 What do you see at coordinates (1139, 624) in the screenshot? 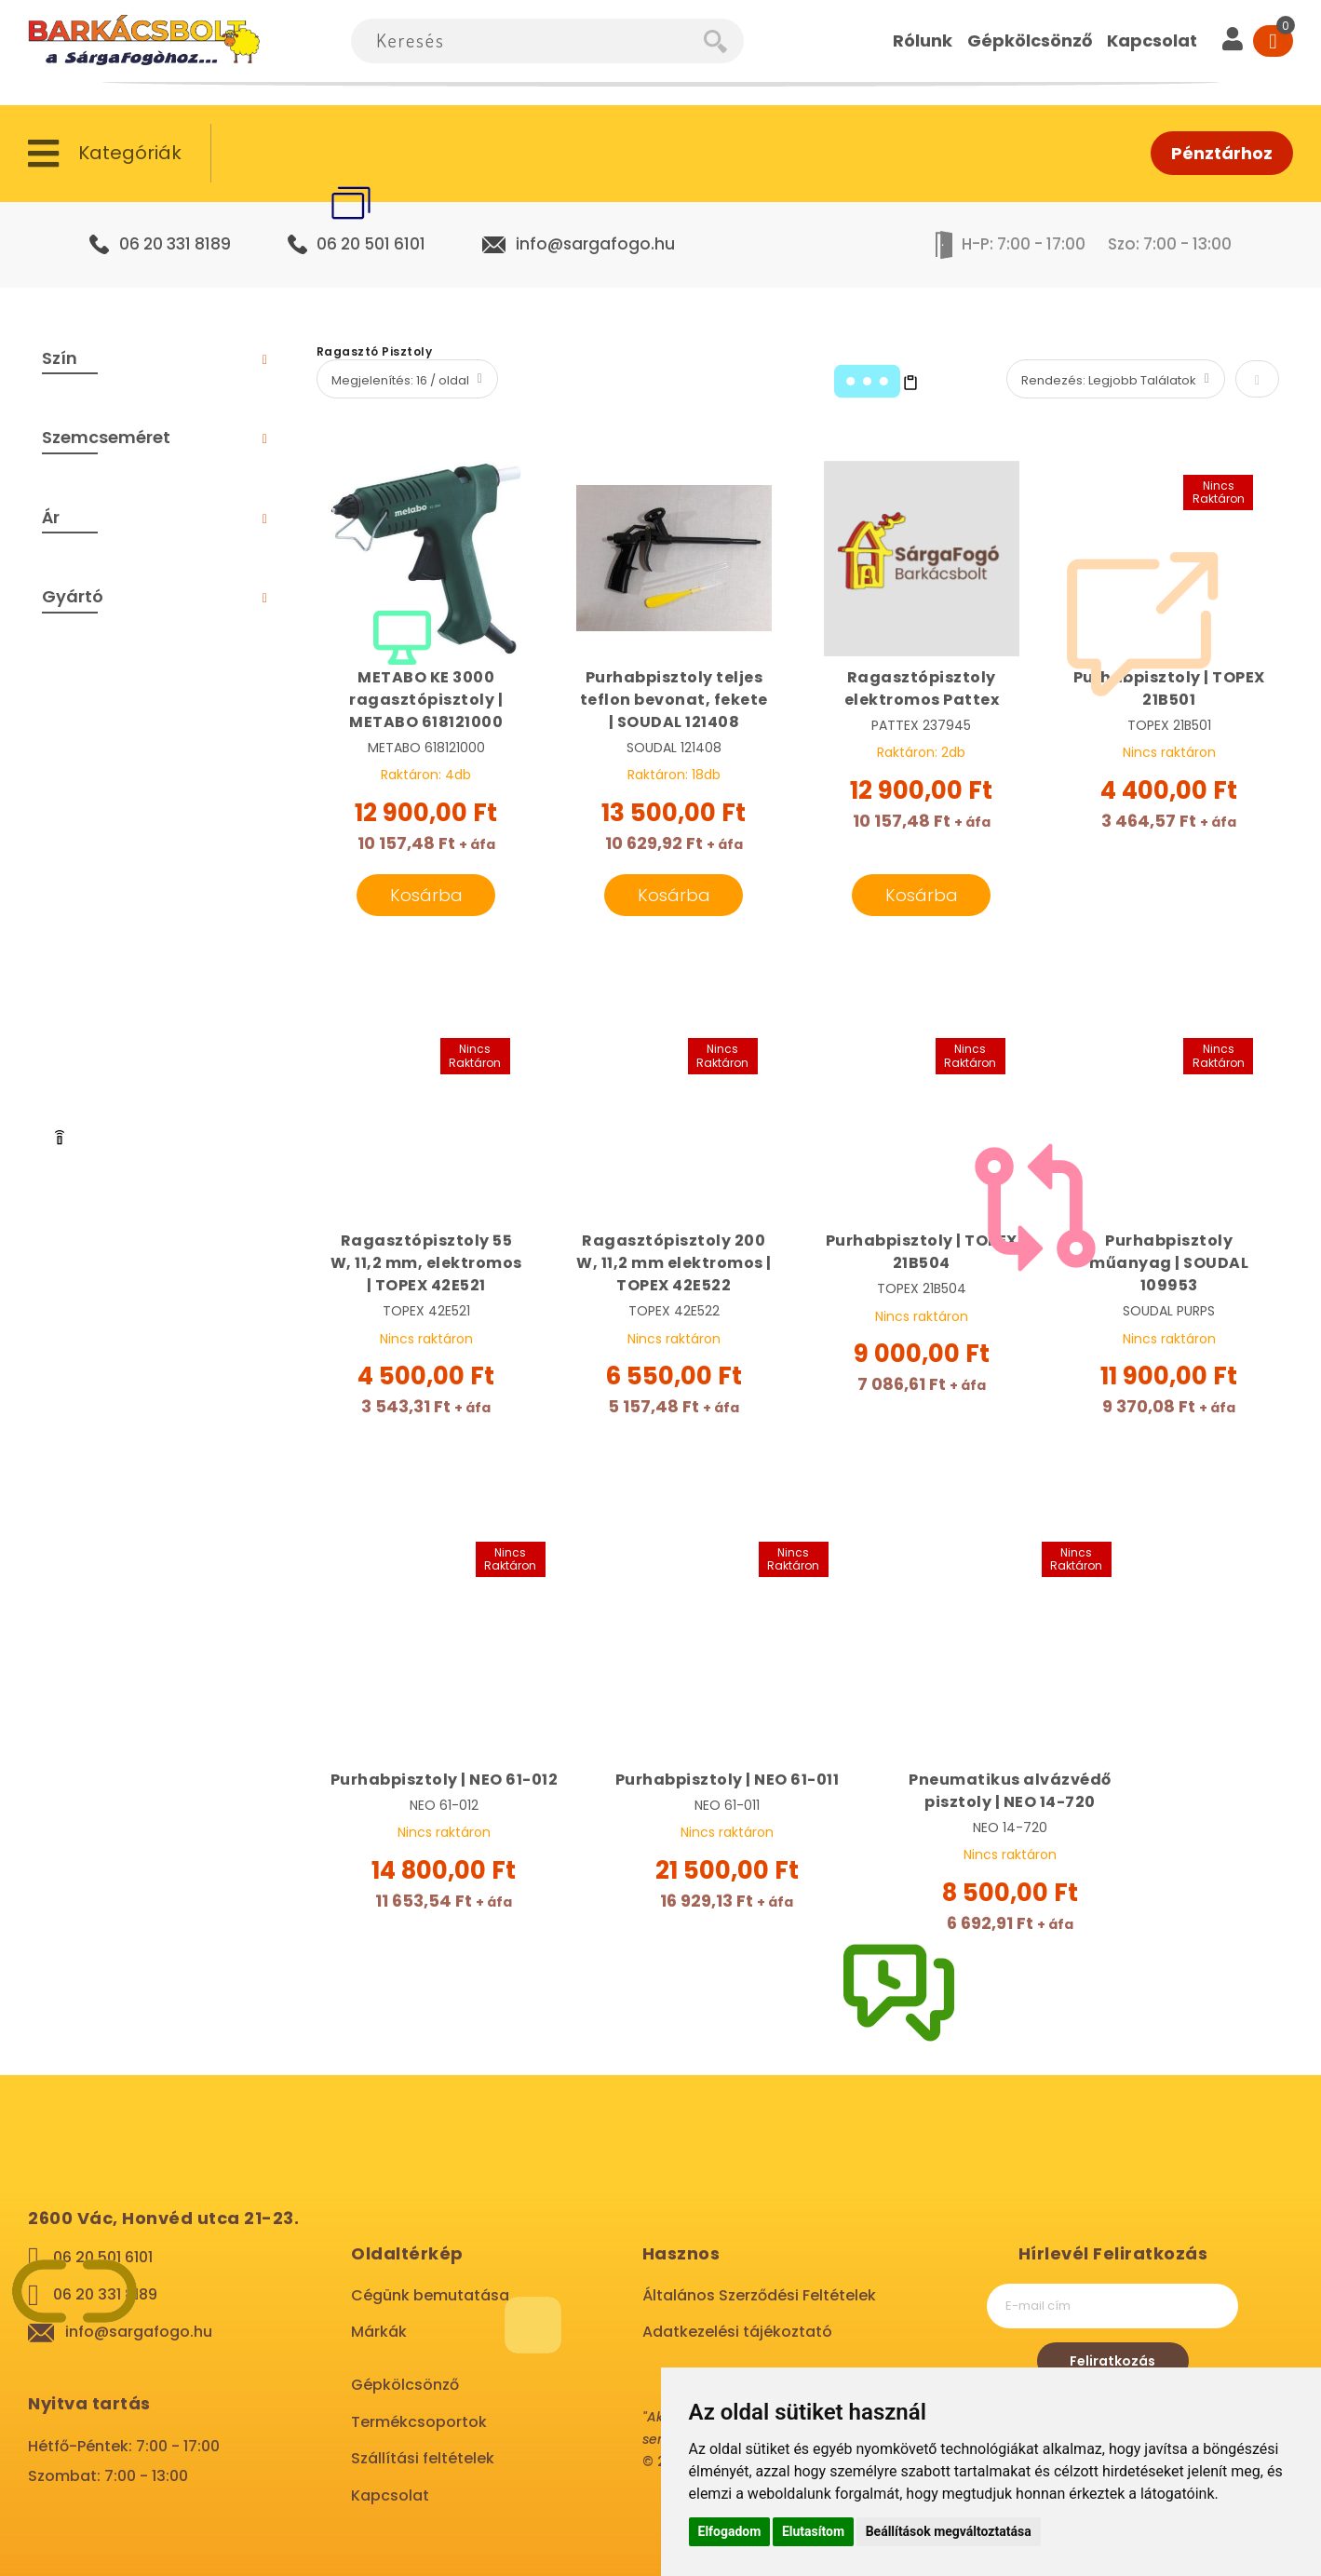
I see `view cross-referenced issues or pull requests` at bounding box center [1139, 624].